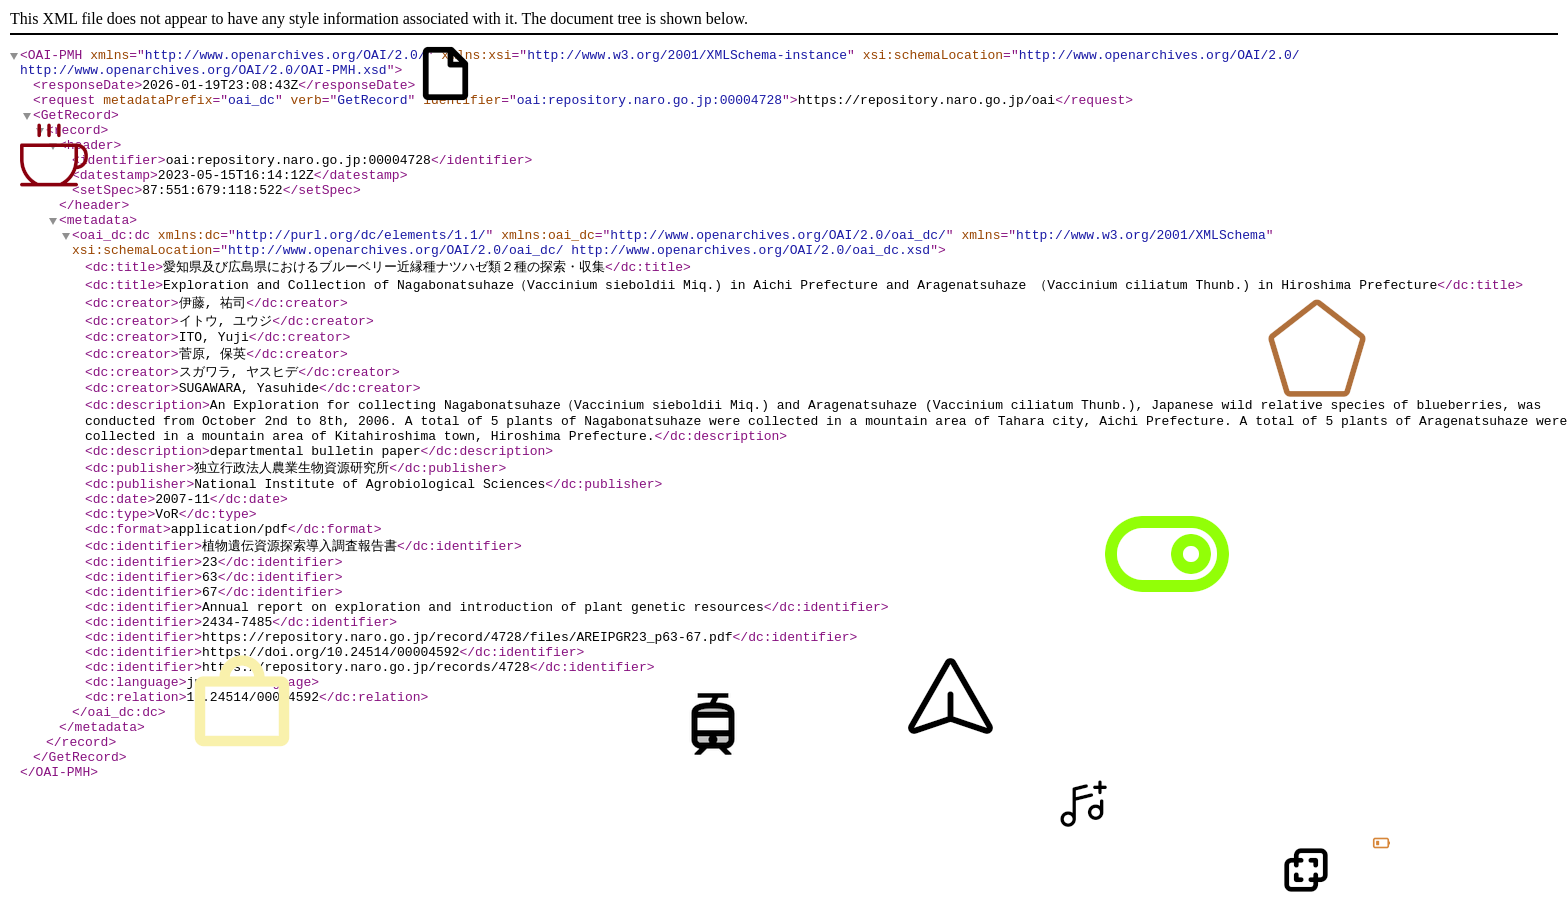  Describe the element at coordinates (445, 73) in the screenshot. I see `view or open a file` at that location.